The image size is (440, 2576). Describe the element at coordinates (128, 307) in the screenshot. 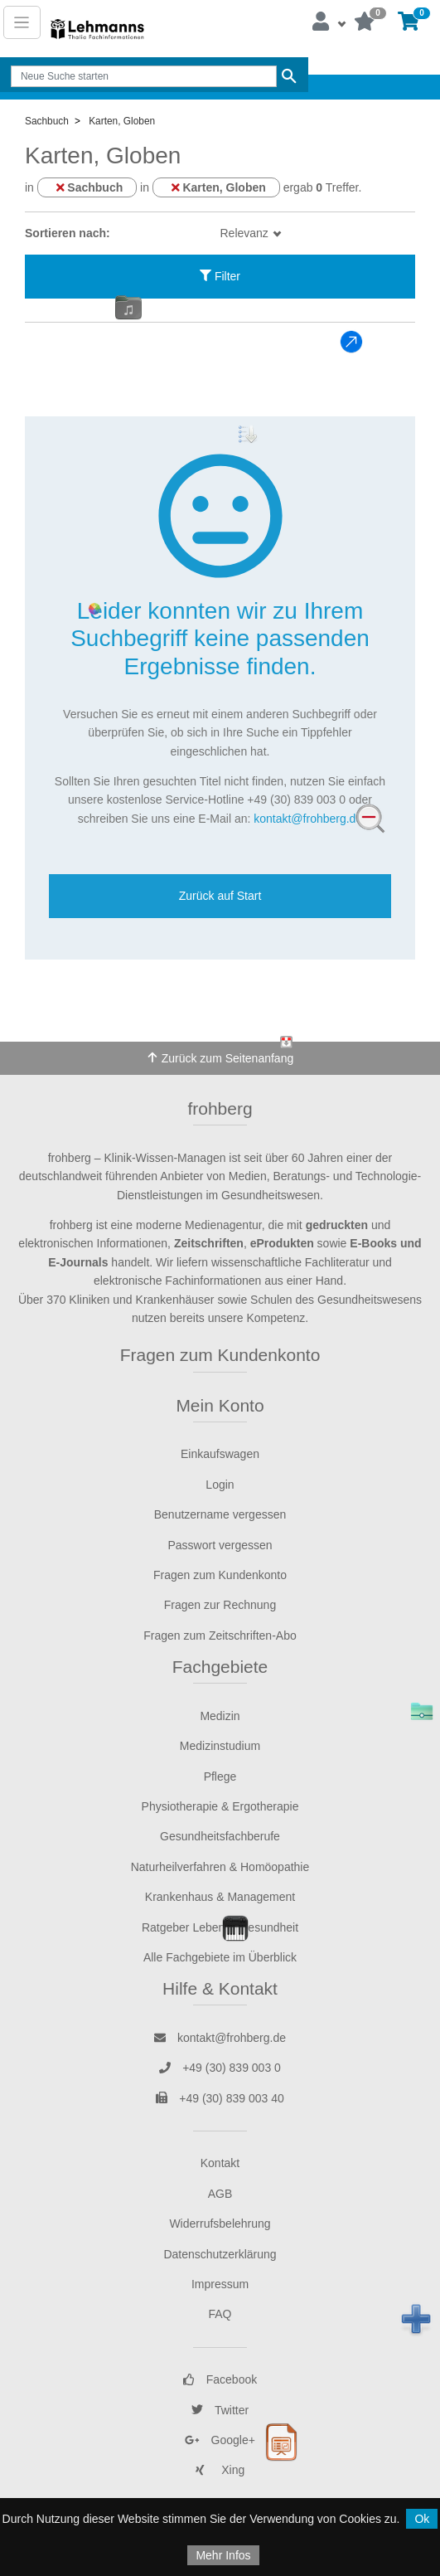

I see `open your music folder` at that location.